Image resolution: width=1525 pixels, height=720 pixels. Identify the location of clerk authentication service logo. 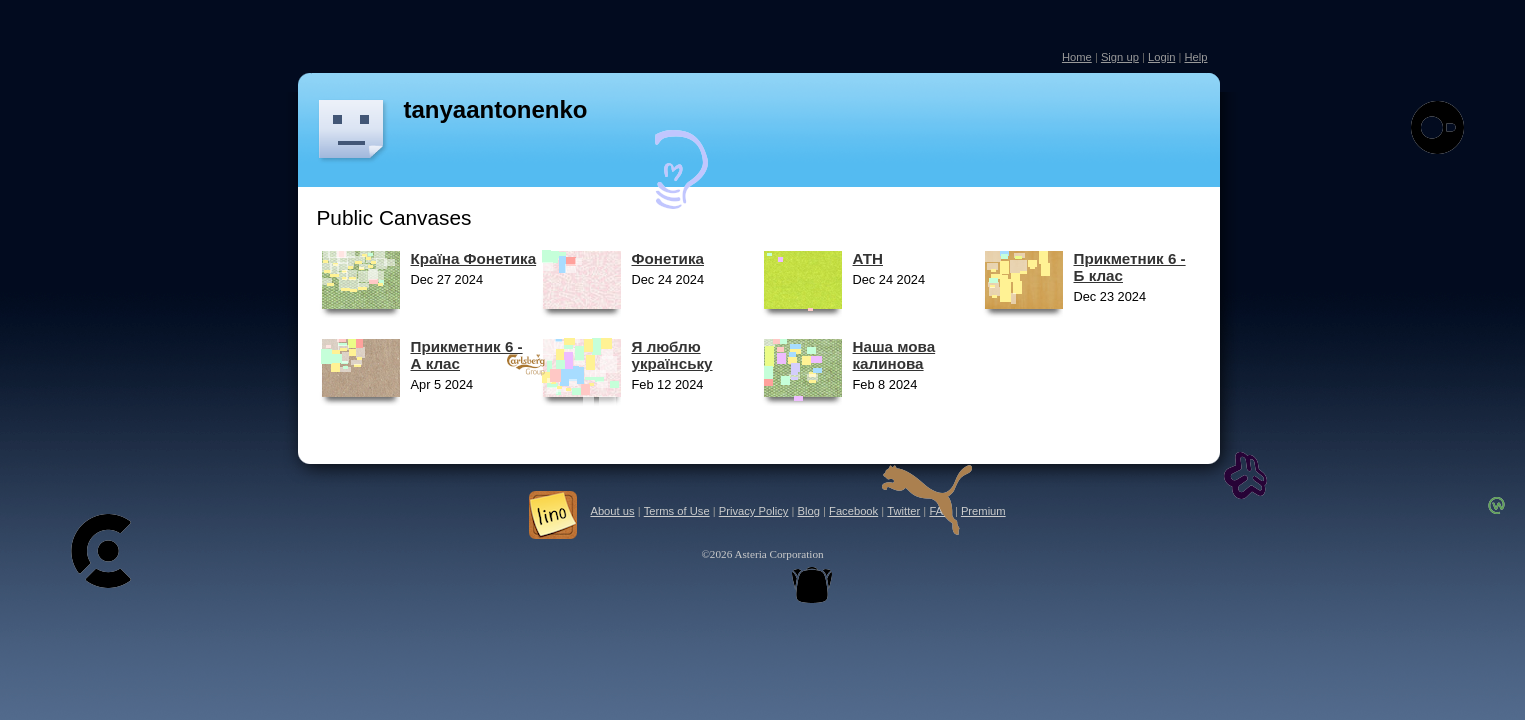
(101, 551).